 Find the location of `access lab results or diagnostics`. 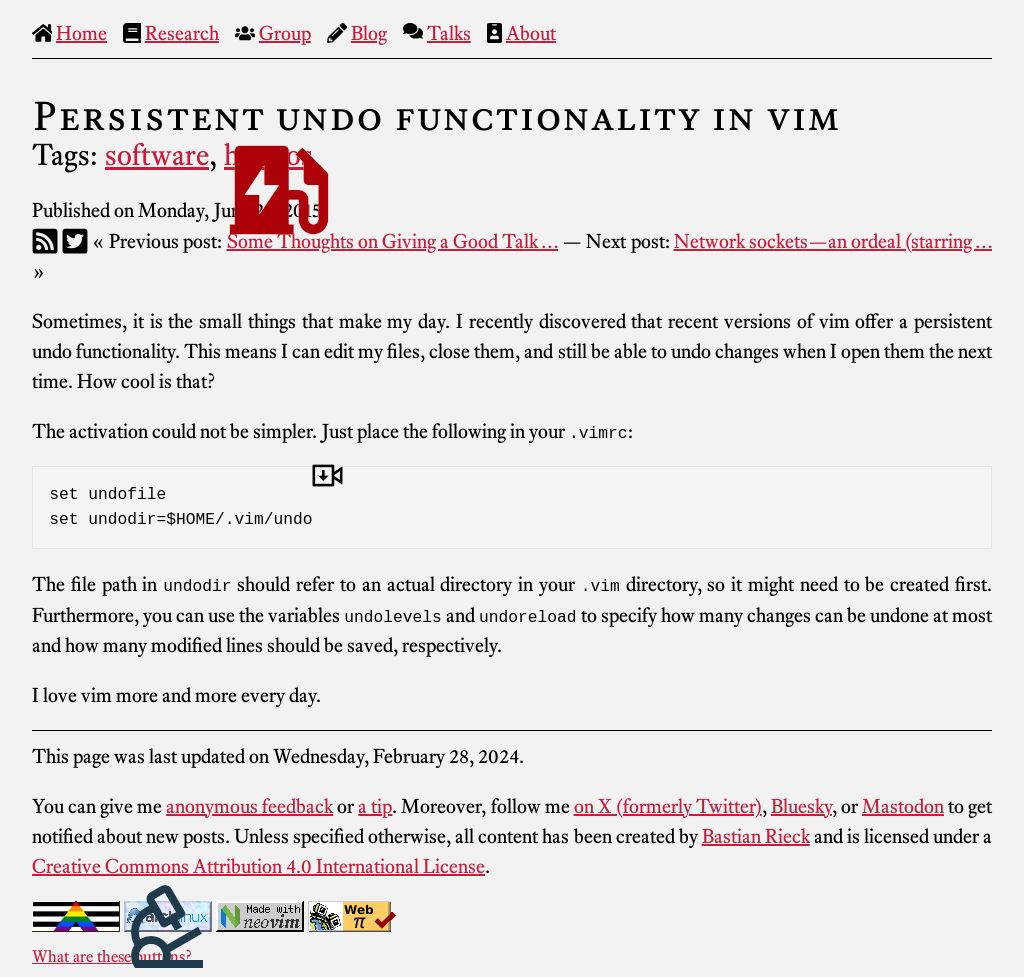

access lab results or diagnostics is located at coordinates (167, 928).